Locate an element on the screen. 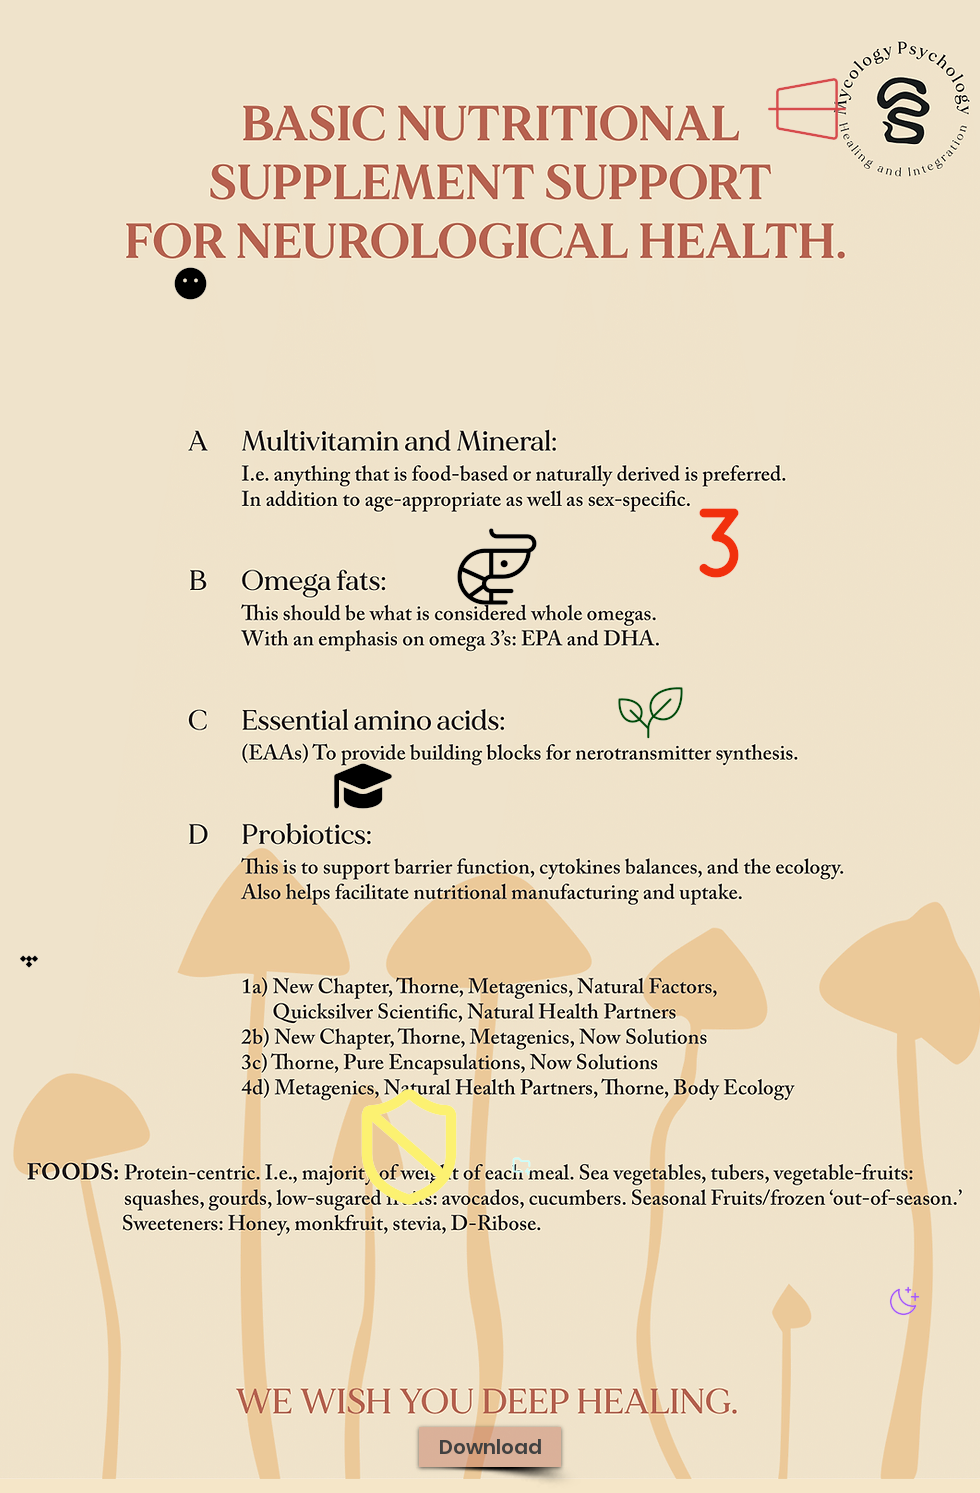  open TIDAL music streaming app is located at coordinates (29, 961).